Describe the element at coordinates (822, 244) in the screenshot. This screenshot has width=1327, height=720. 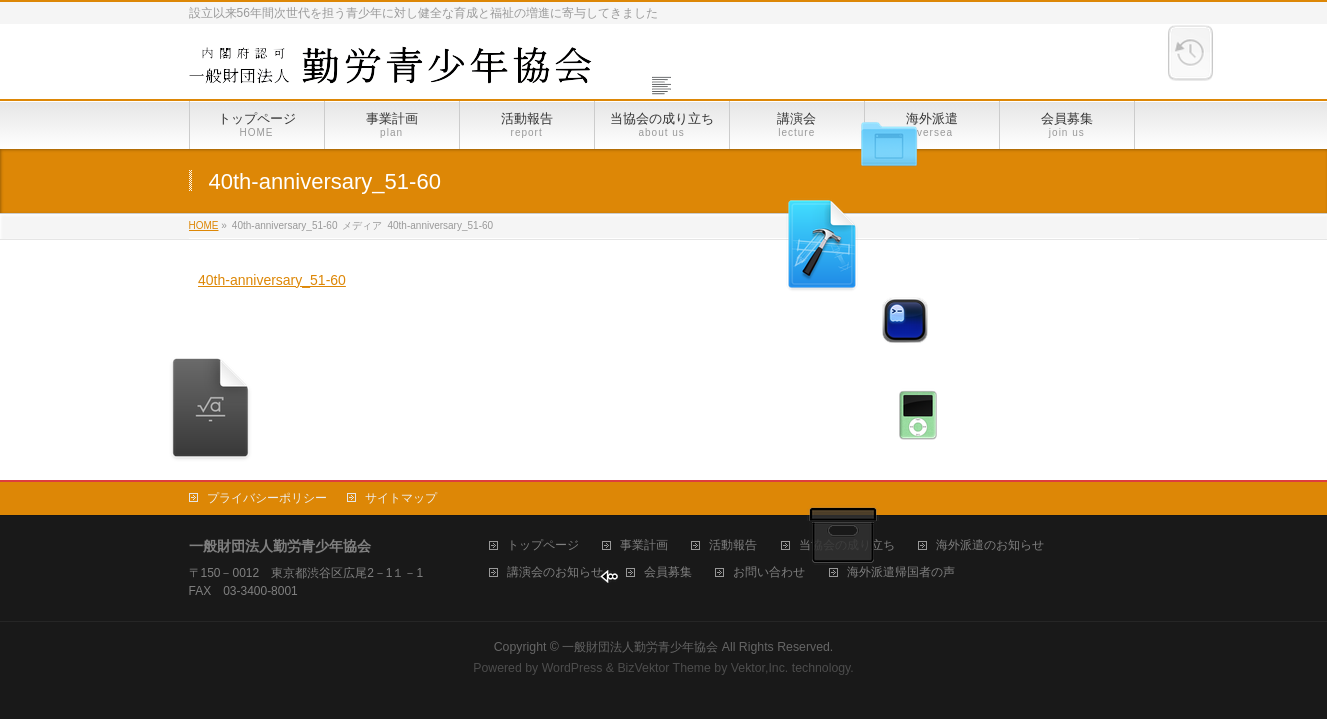
I see `makefile document for build automation` at that location.